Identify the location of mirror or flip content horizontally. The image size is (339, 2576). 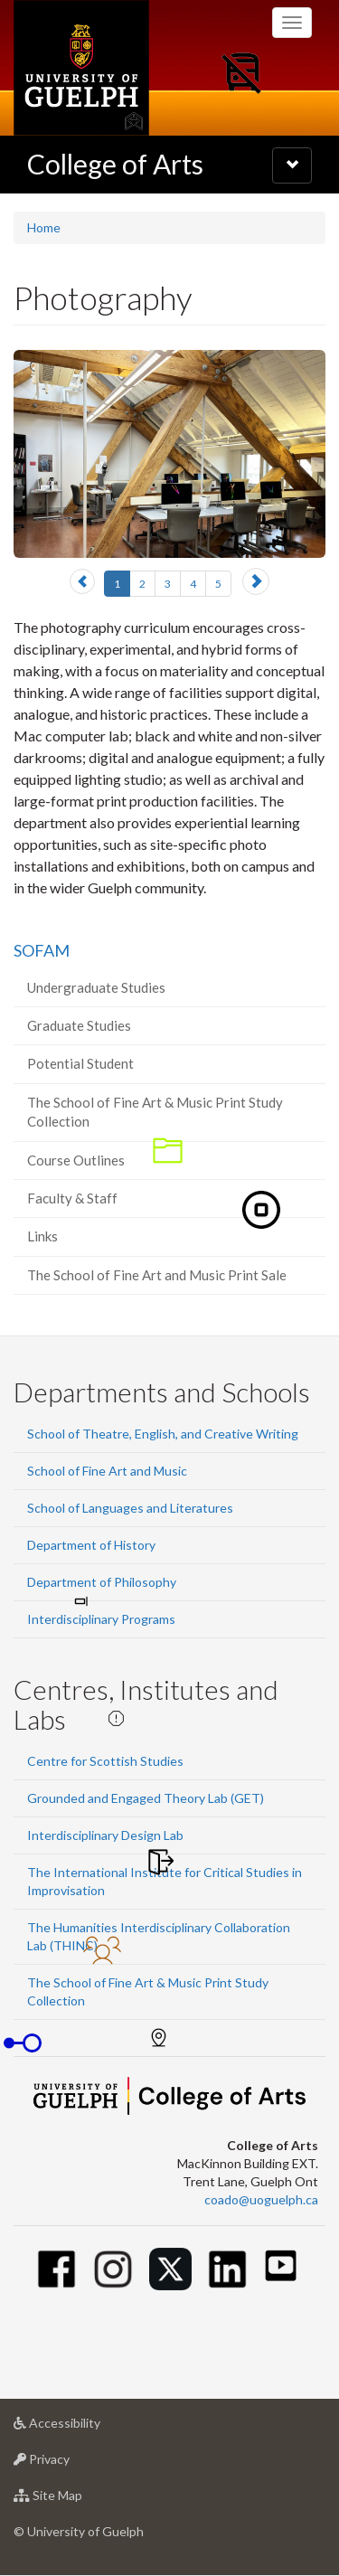
(134, 121).